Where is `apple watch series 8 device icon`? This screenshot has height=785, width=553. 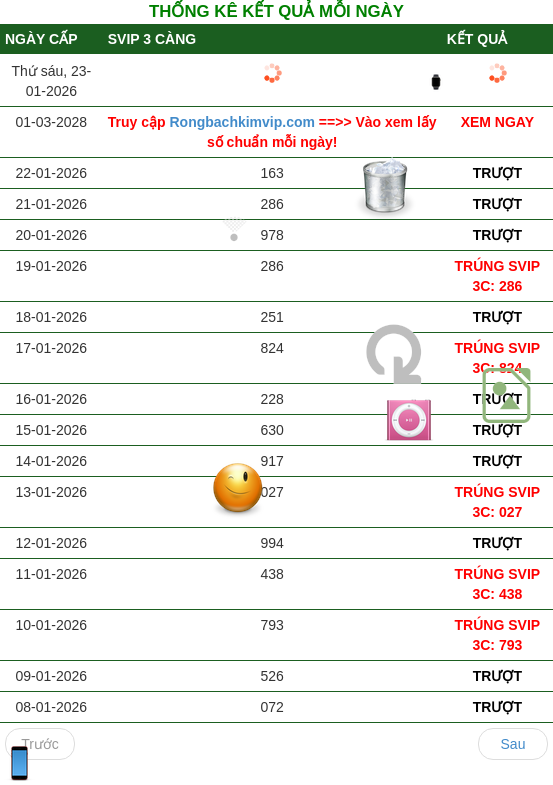
apple watch series 8 device icon is located at coordinates (436, 82).